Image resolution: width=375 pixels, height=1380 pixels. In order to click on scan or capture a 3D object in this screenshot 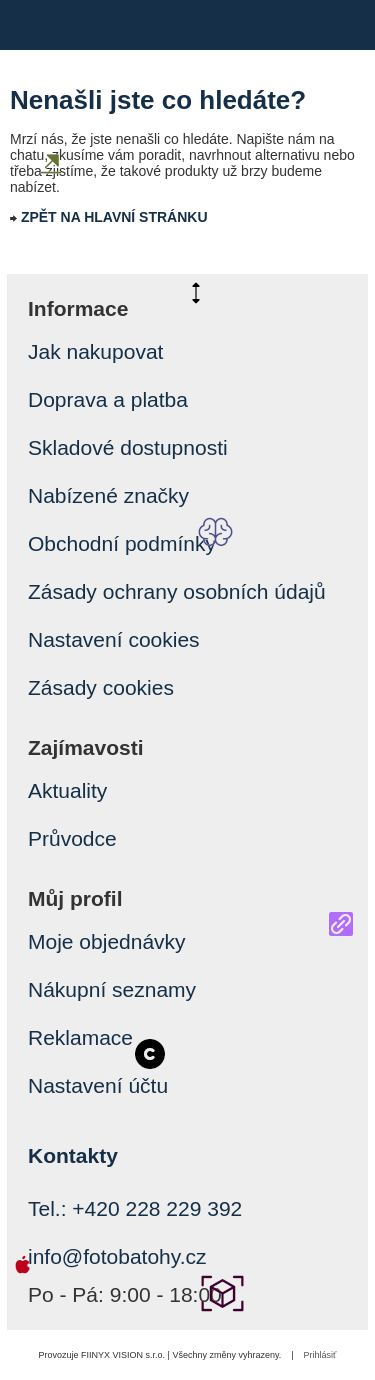, I will do `click(222, 1293)`.